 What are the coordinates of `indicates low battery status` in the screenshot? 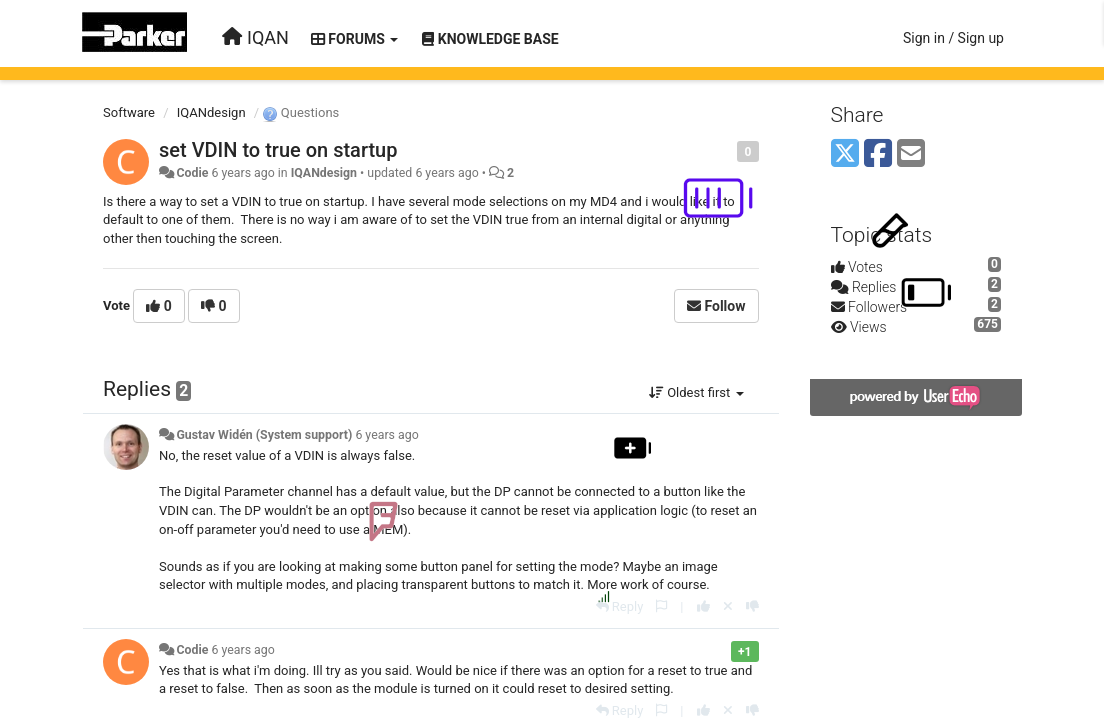 It's located at (925, 292).